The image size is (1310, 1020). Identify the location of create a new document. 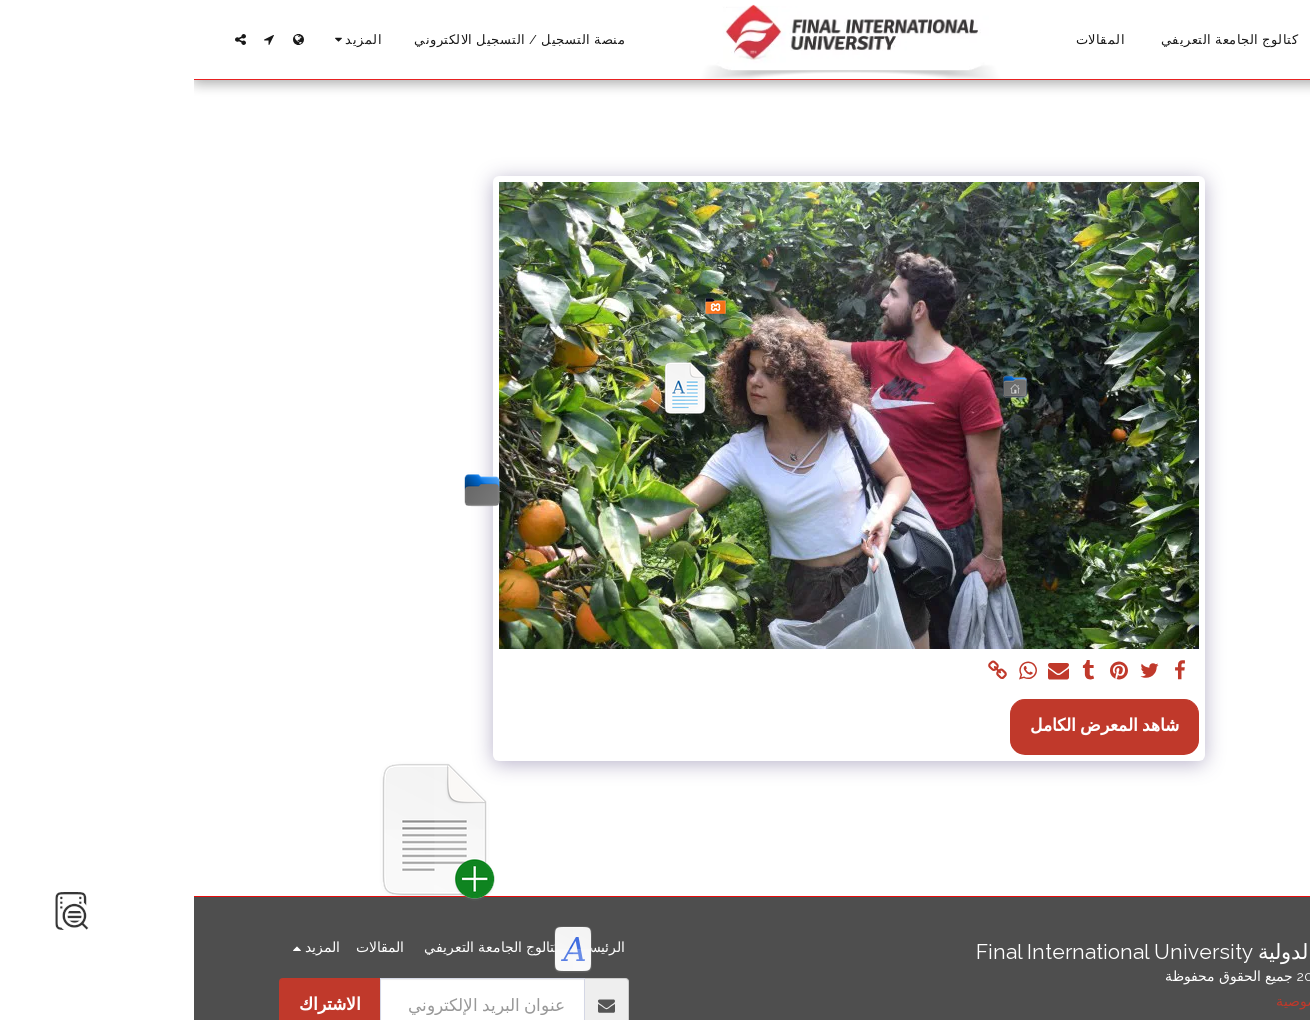
(434, 829).